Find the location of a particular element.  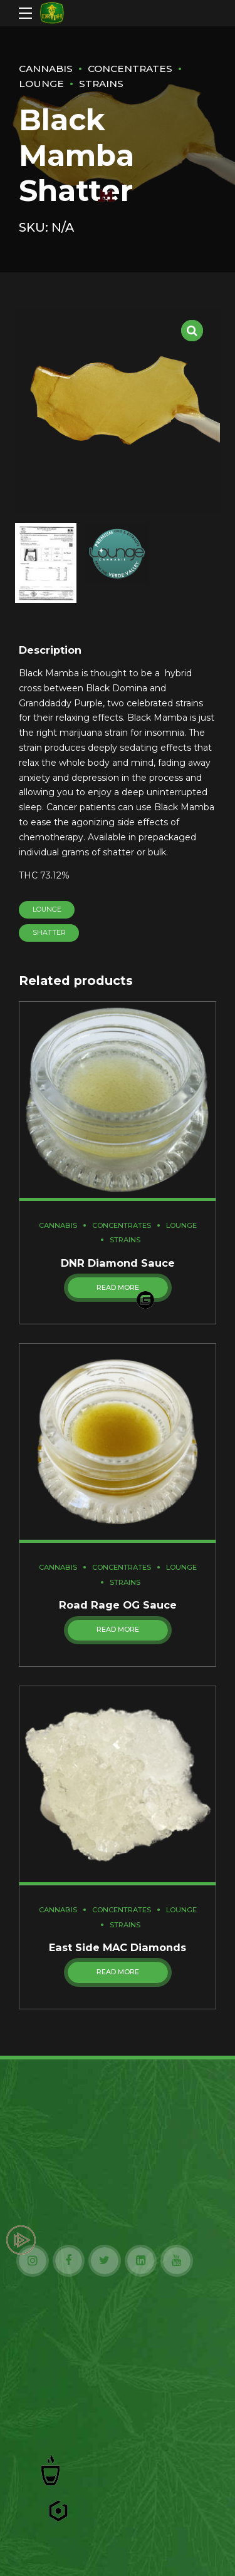

open Pluralsight learning platform is located at coordinates (21, 2240).